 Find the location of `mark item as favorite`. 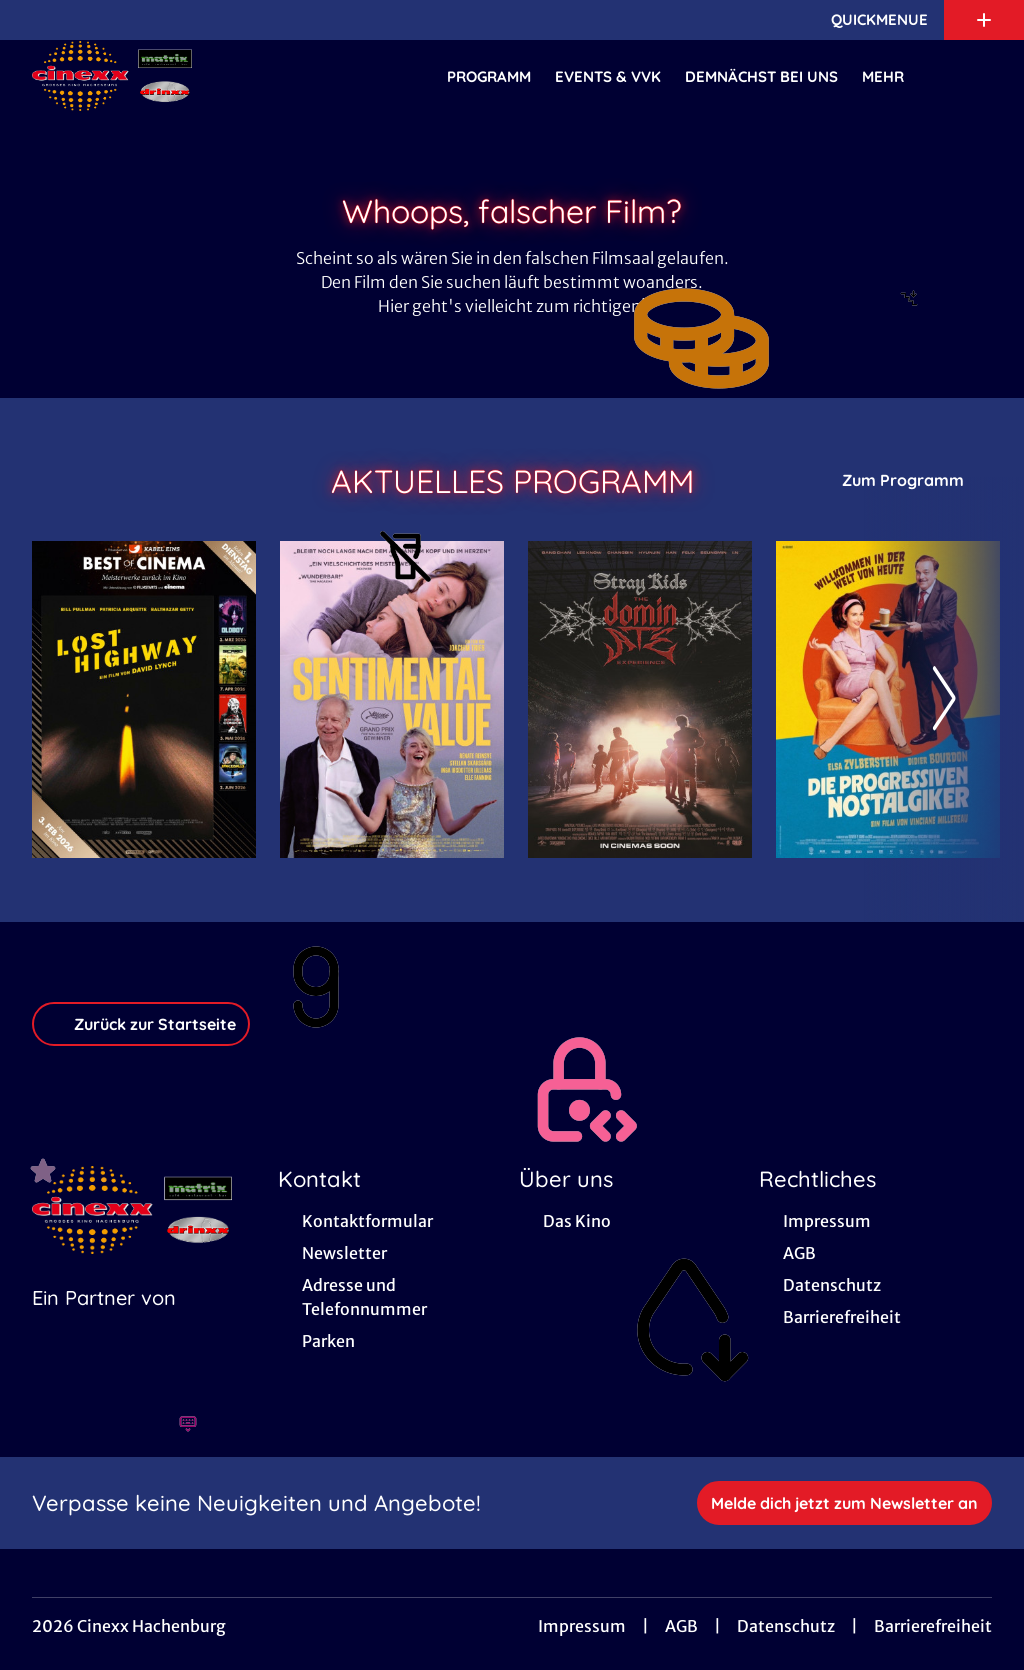

mark item as favorite is located at coordinates (43, 1171).